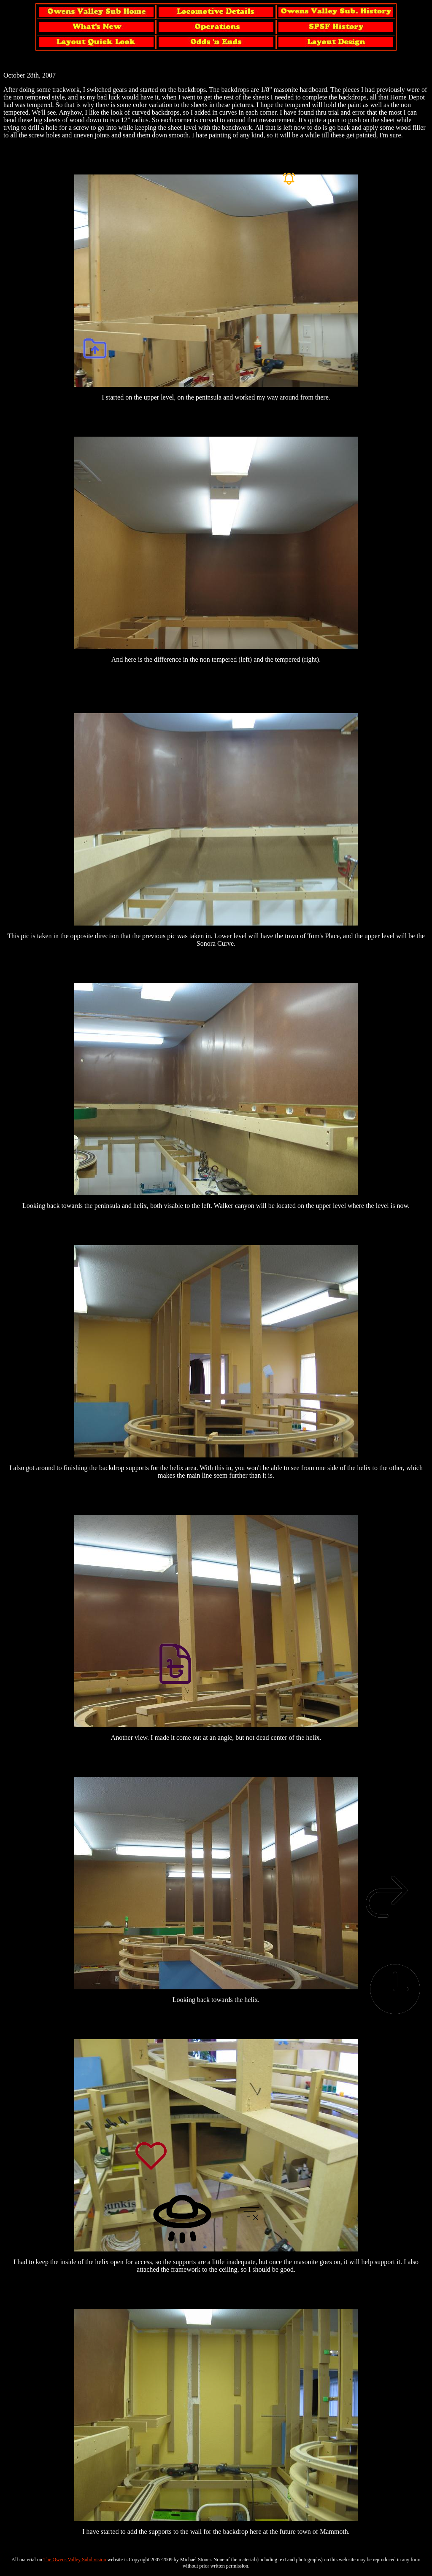 The height and width of the screenshot is (2576, 432). What do you see at coordinates (182, 2218) in the screenshot?
I see `access sci-fi or space-themed content` at bounding box center [182, 2218].